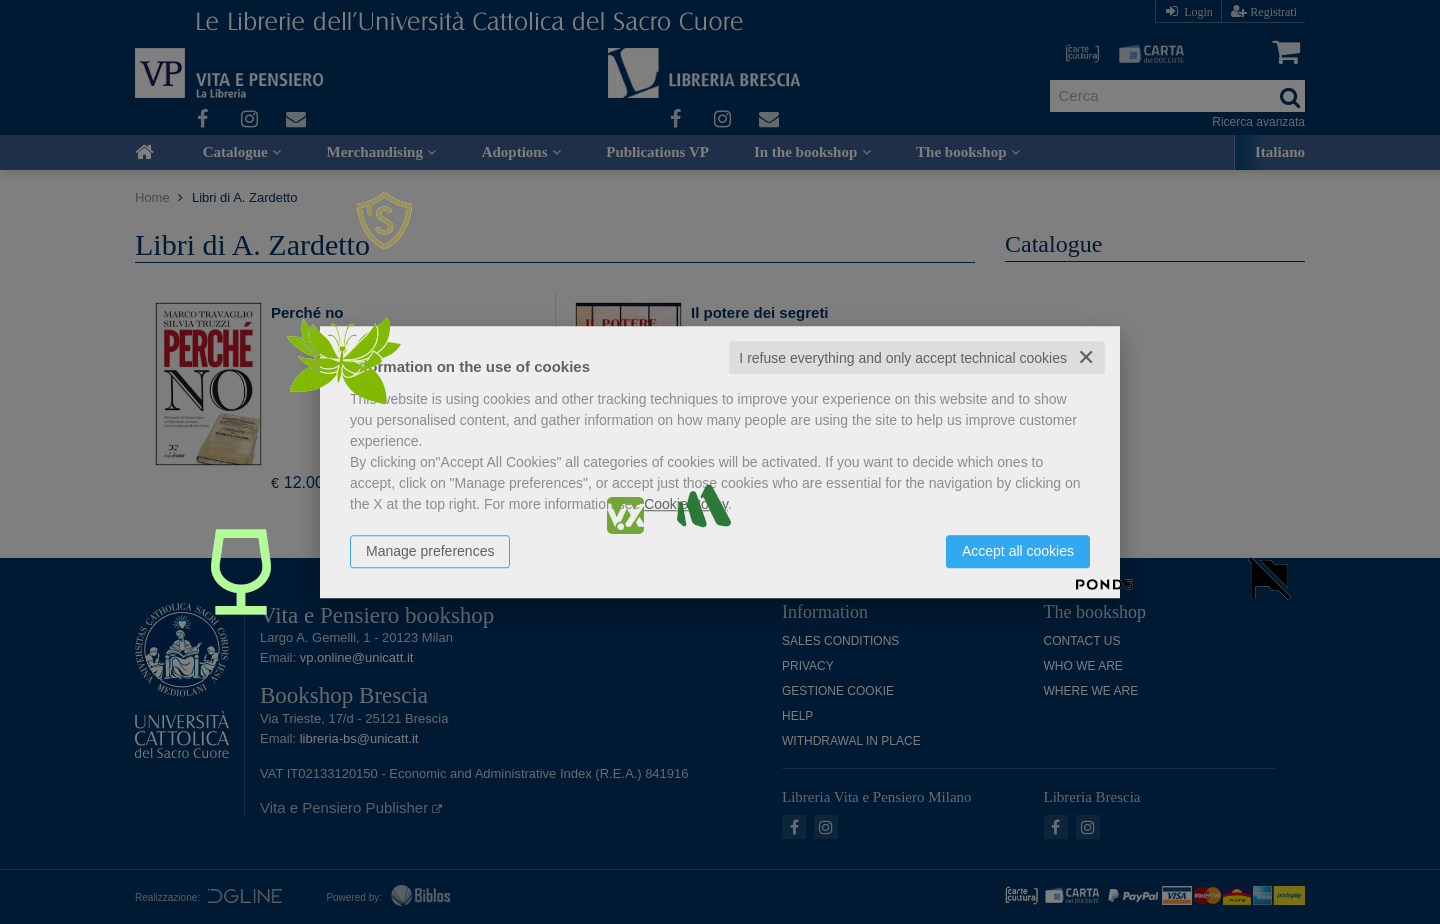 The image size is (1440, 924). I want to click on songoda brand logo, so click(384, 220).